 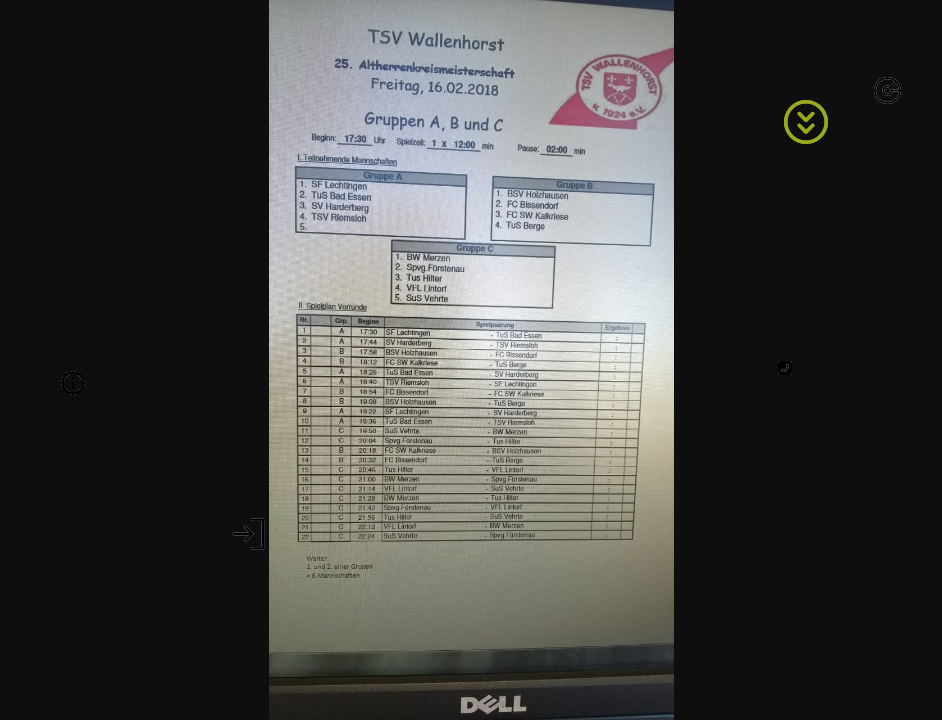 I want to click on expand all content below, so click(x=806, y=122).